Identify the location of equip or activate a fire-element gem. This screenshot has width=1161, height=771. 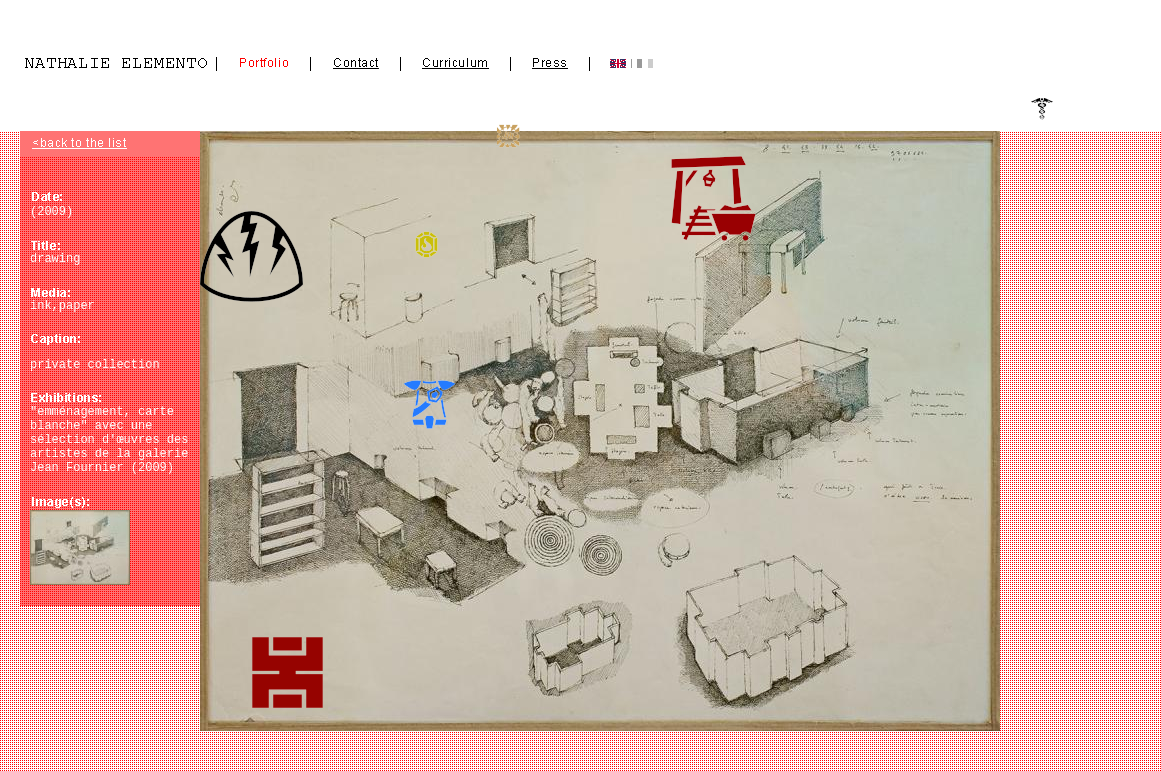
(426, 244).